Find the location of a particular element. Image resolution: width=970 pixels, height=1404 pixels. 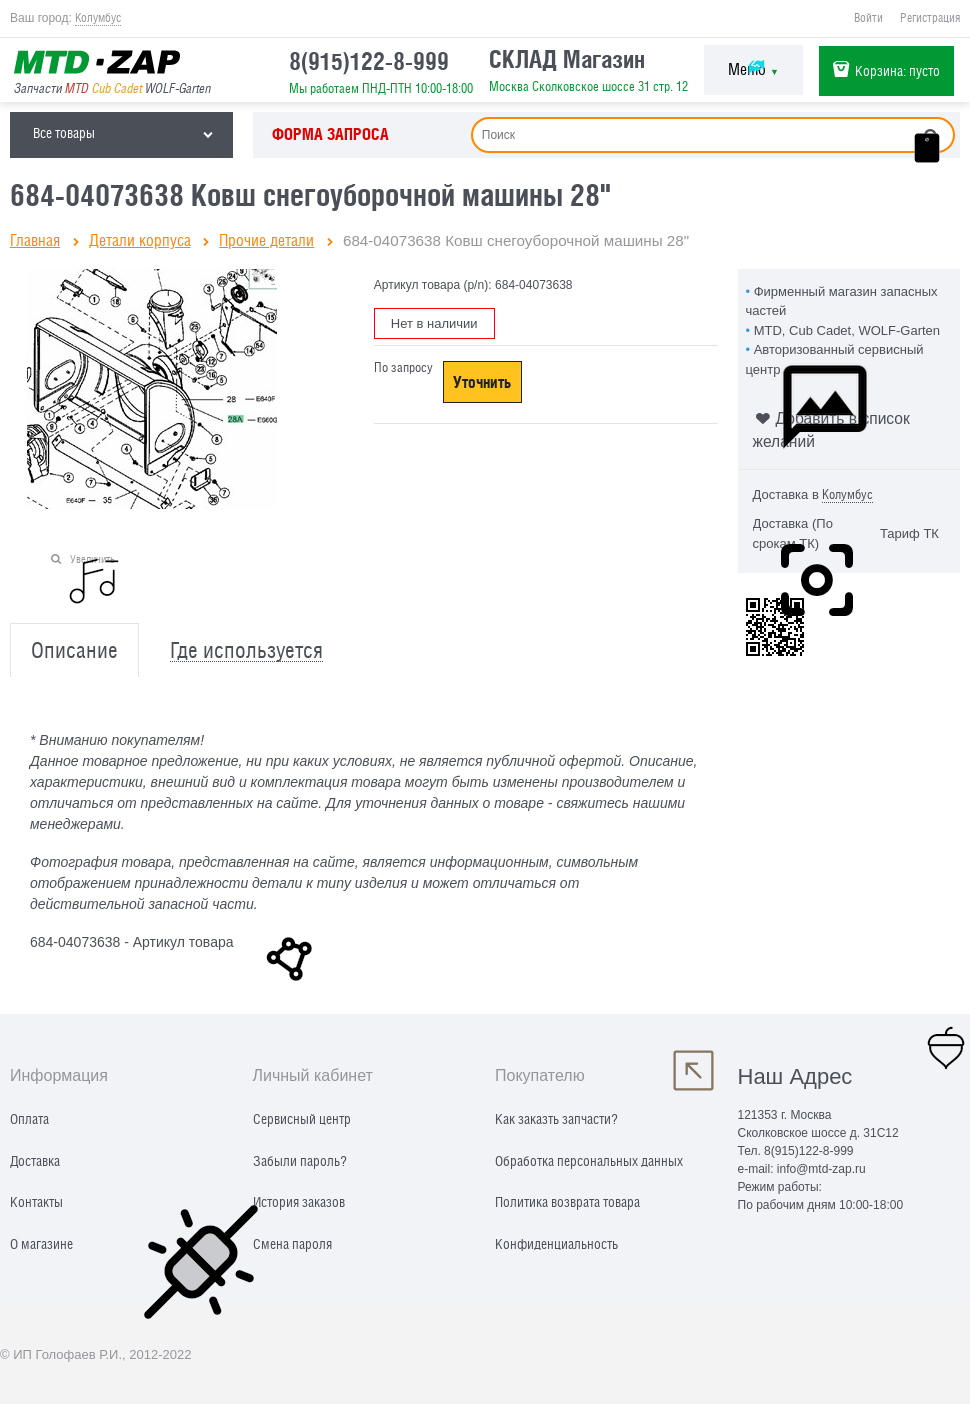

access polygon or shape drawing tool is located at coordinates (290, 959).